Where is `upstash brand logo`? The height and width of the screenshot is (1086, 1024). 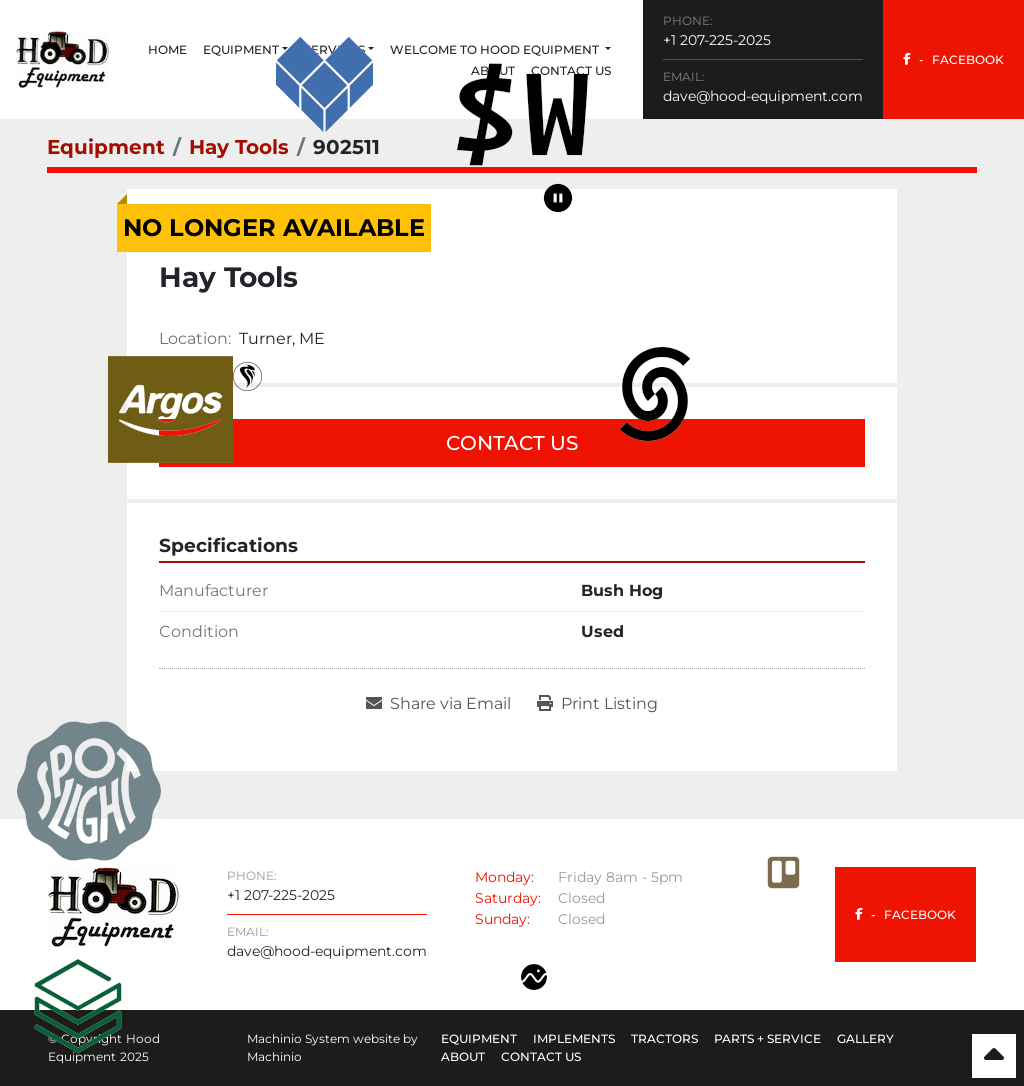 upstash brand logo is located at coordinates (655, 394).